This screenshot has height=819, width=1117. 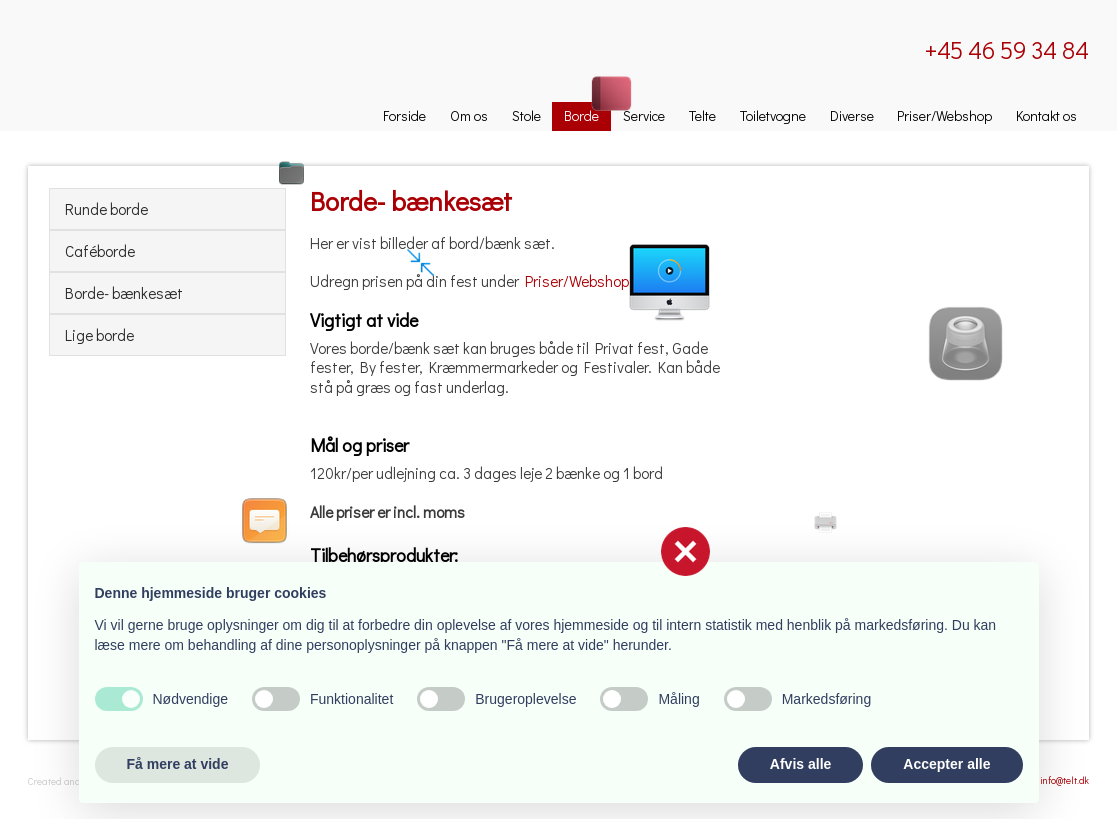 I want to click on access your desktop folder, so click(x=611, y=92).